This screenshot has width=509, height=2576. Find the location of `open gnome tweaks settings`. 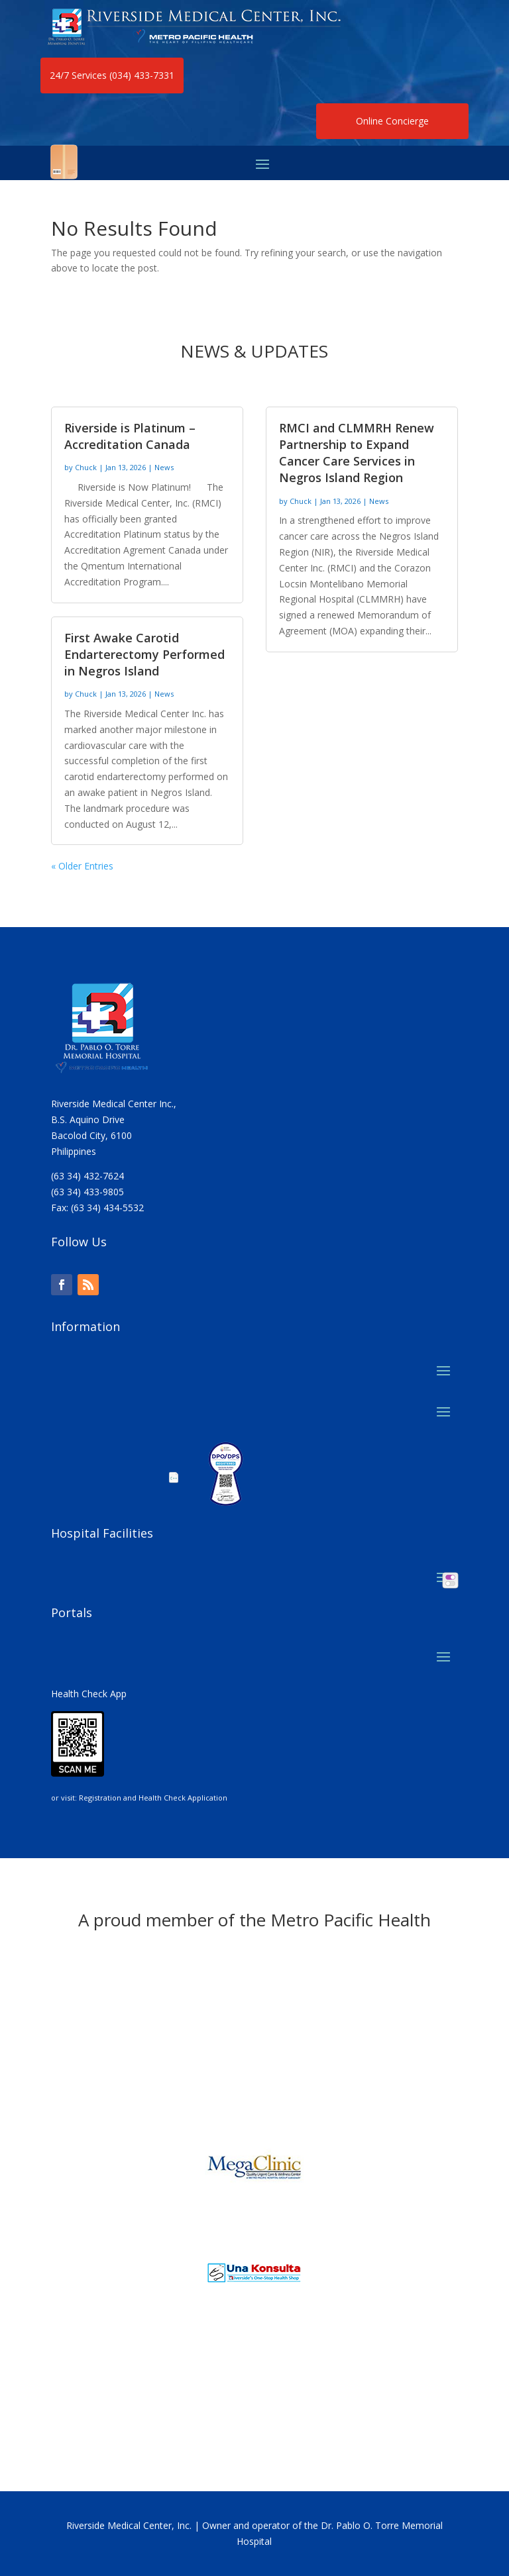

open gnome tweaks settings is located at coordinates (450, 1580).